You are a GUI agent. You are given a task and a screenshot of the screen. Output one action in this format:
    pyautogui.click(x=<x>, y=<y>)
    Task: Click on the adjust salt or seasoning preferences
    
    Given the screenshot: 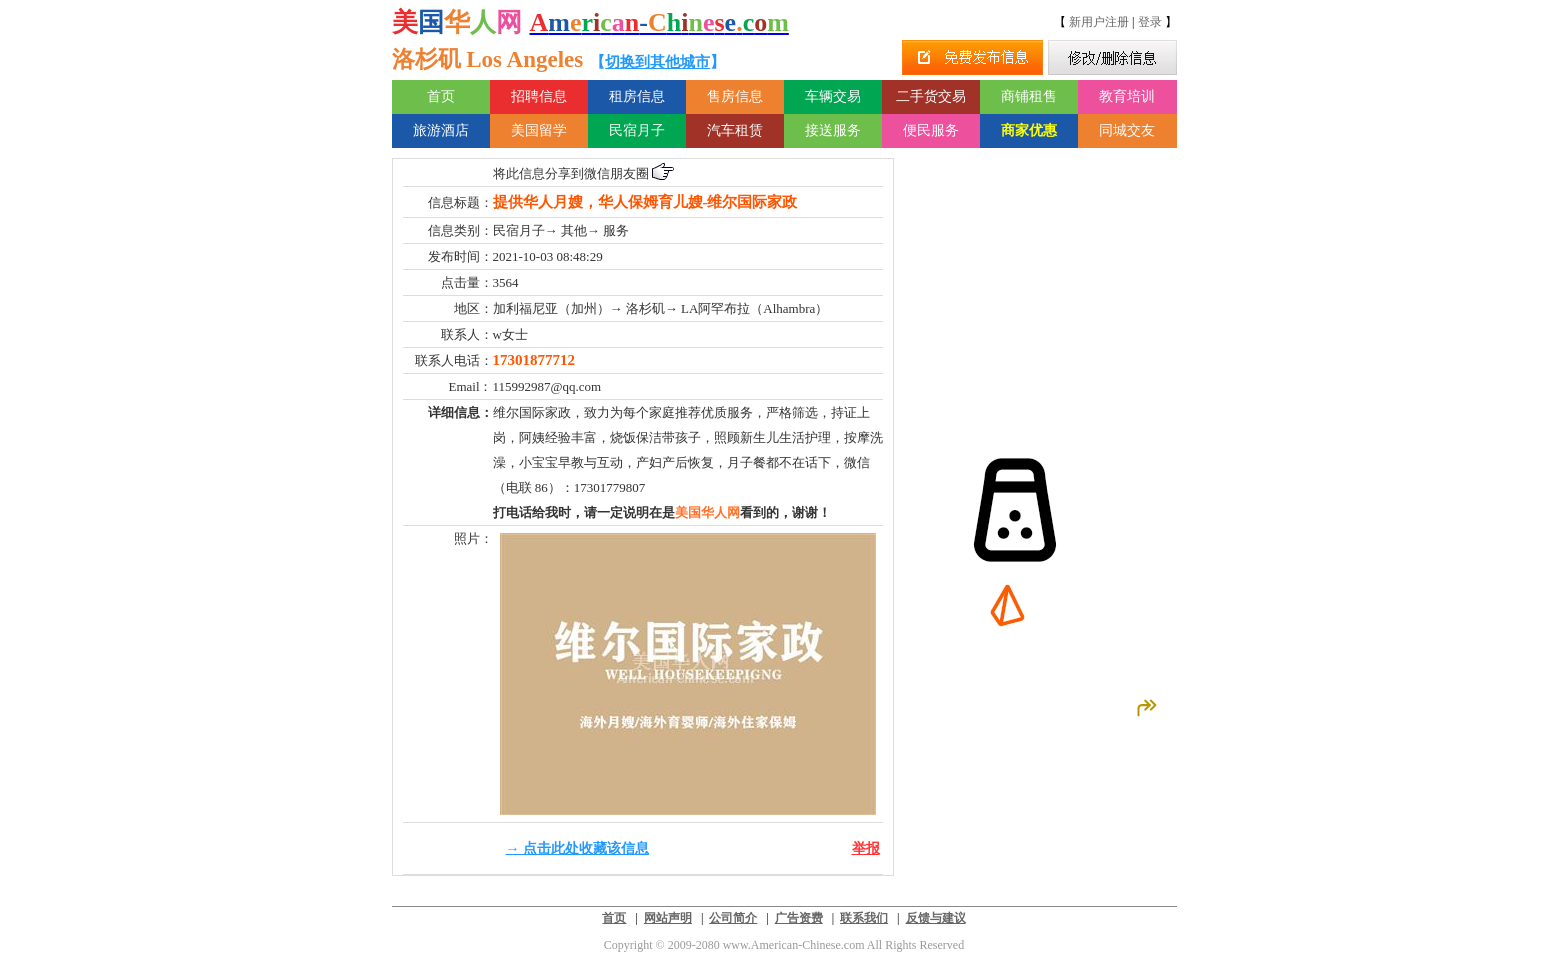 What is the action you would take?
    pyautogui.click(x=1015, y=510)
    